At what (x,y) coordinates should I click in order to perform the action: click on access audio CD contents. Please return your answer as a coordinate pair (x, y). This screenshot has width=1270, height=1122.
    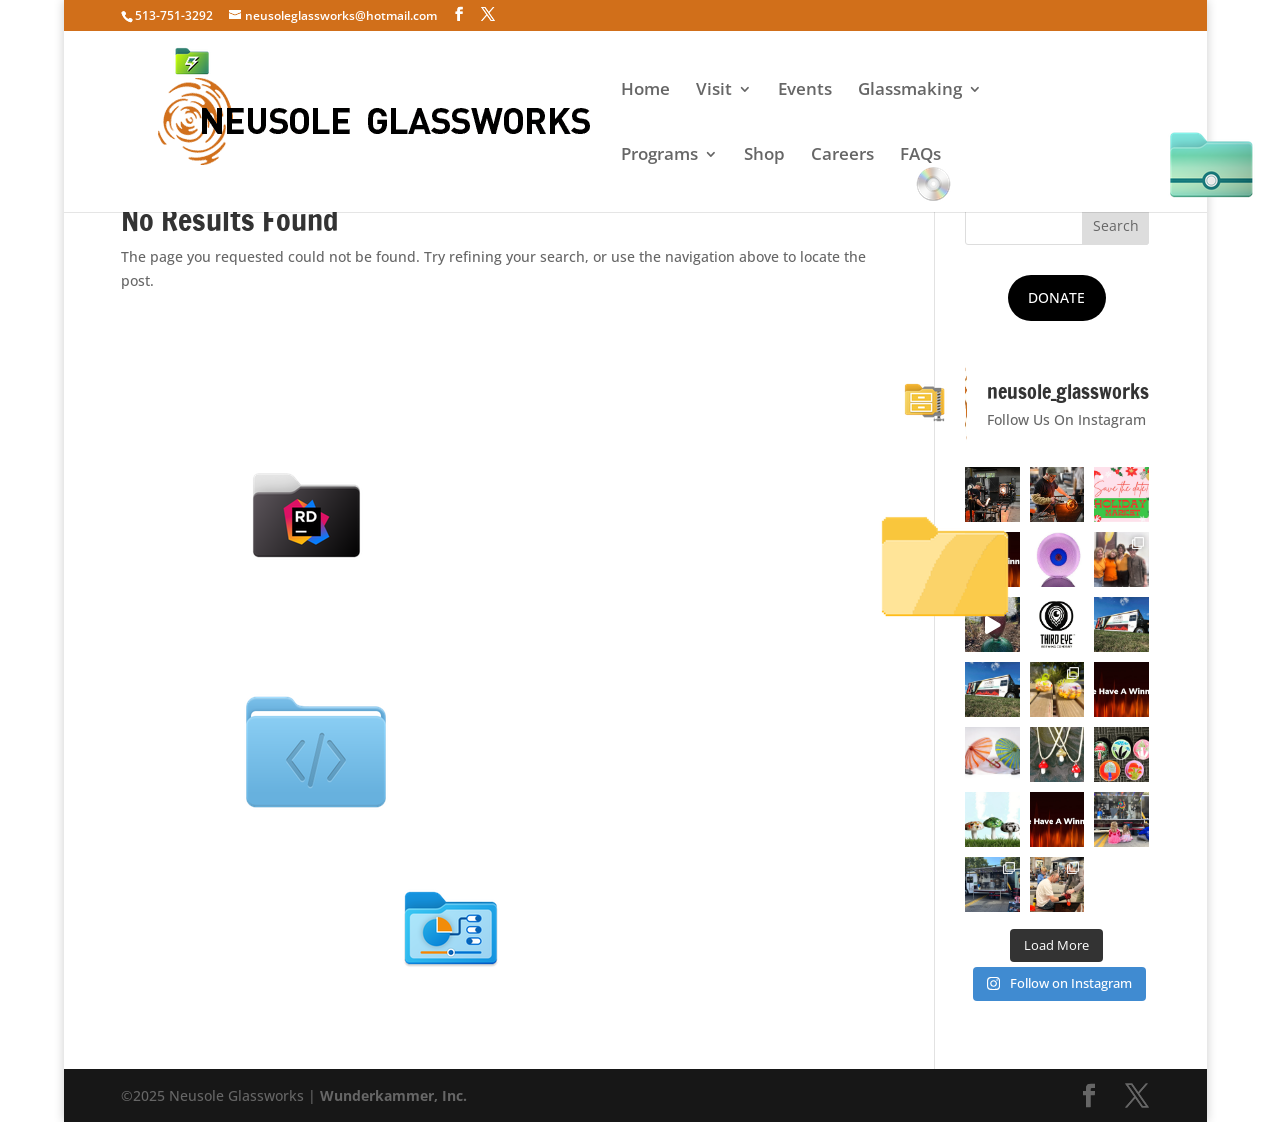
    Looking at the image, I should click on (933, 184).